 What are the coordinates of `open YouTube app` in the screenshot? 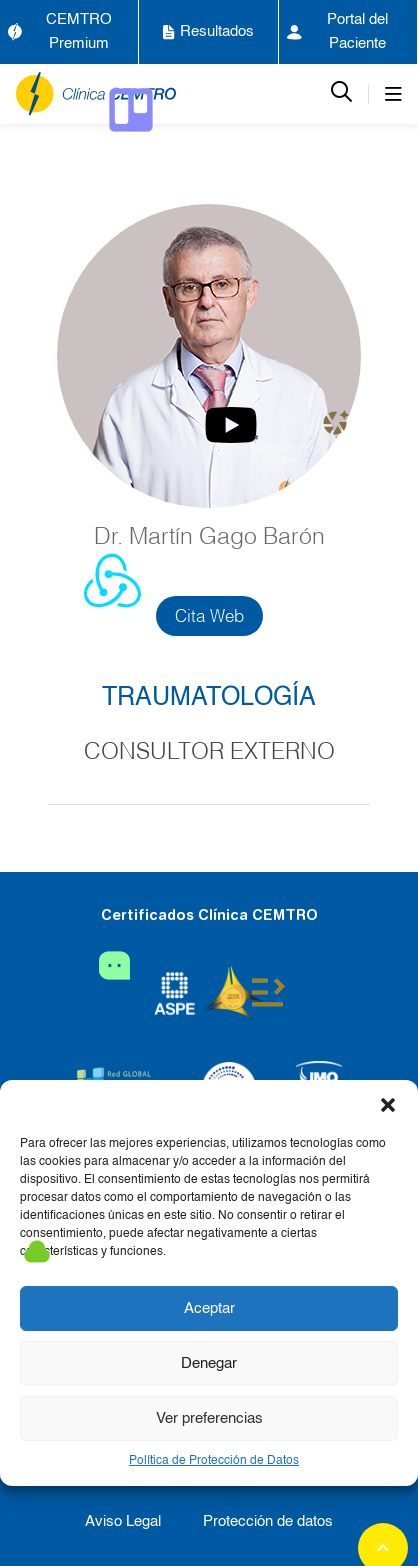 It's located at (231, 425).